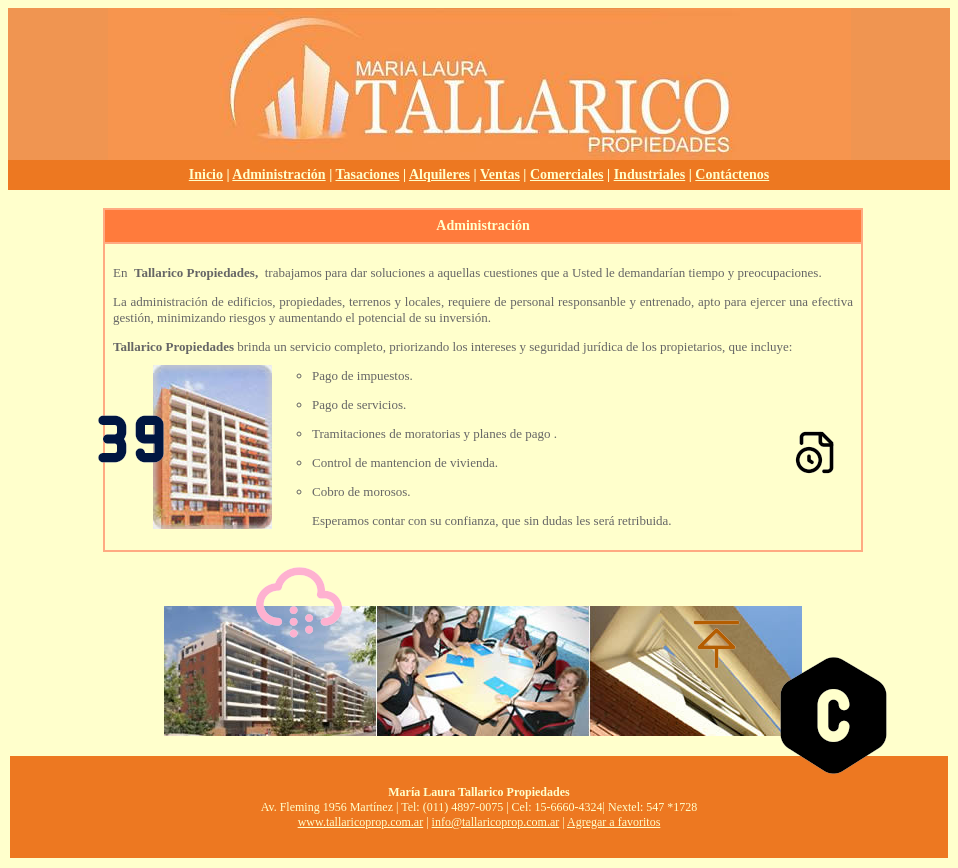 The height and width of the screenshot is (868, 958). What do you see at coordinates (131, 439) in the screenshot?
I see `displays the number 39 as a count or quantity indicator` at bounding box center [131, 439].